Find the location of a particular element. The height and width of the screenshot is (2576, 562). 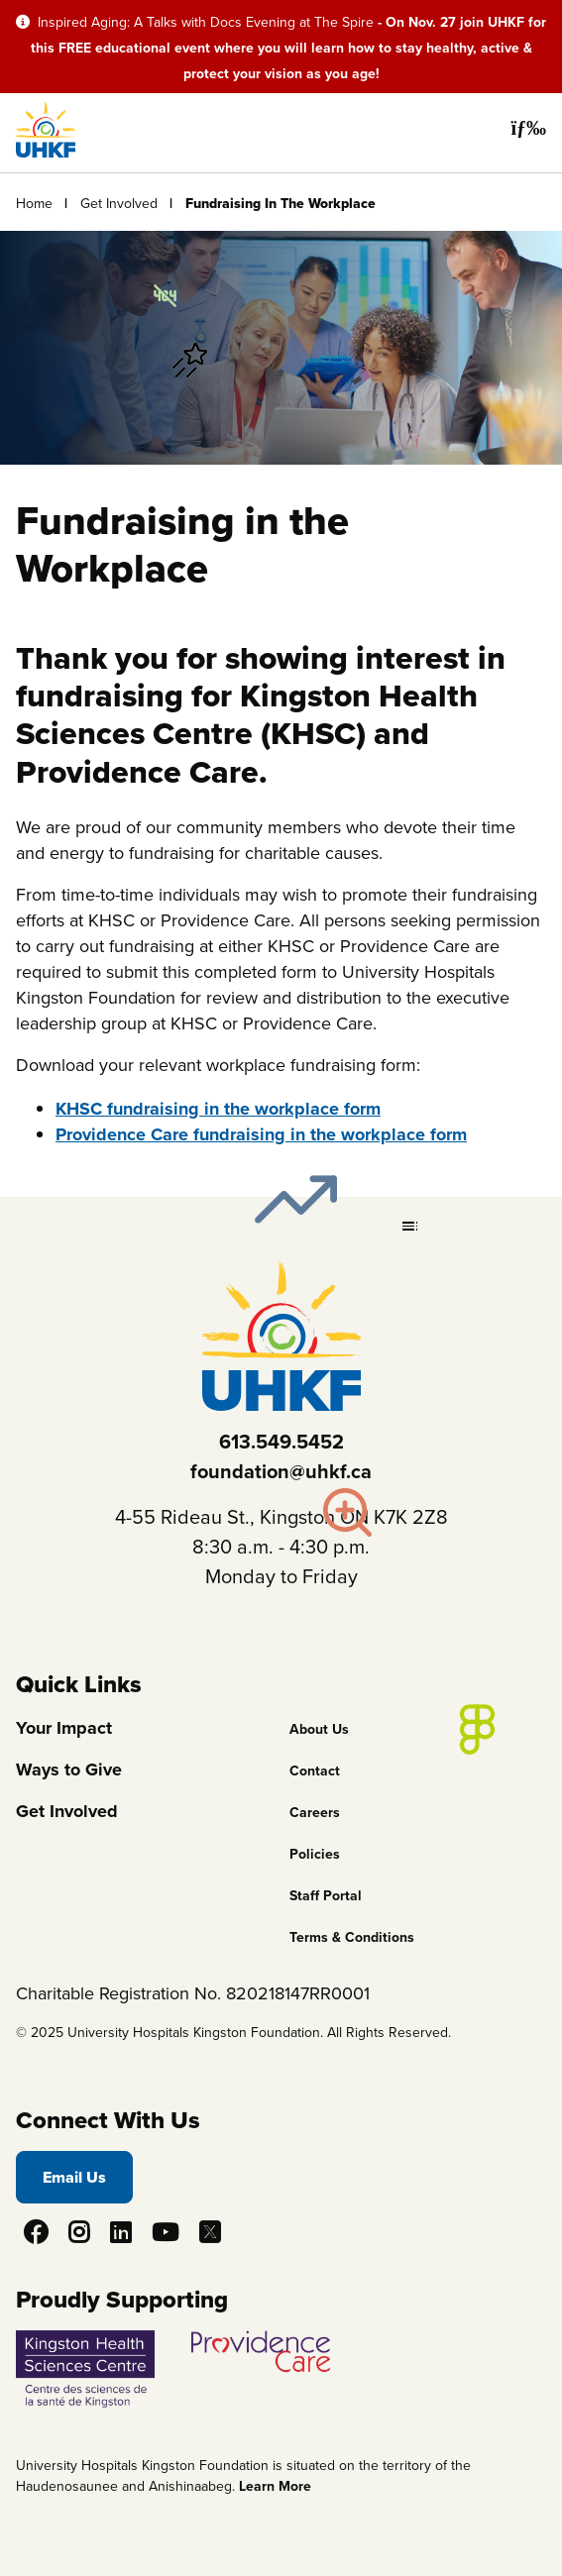

mark as favorite or highlight content is located at coordinates (189, 360).